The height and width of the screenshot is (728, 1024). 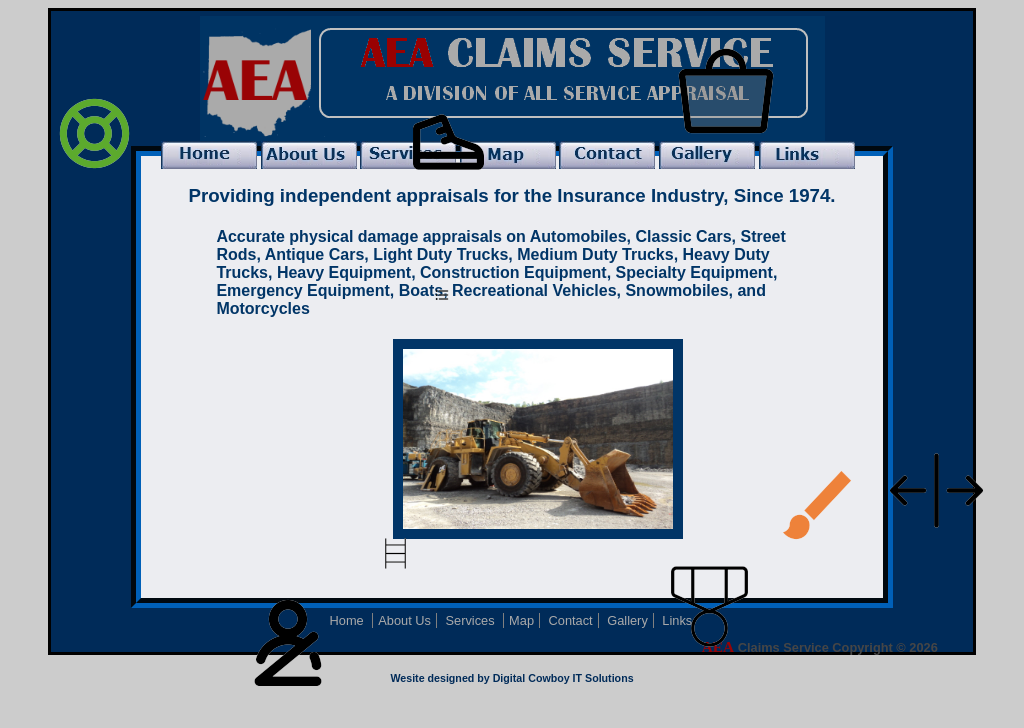 What do you see at coordinates (288, 643) in the screenshot?
I see `fasten seatbelt reminder` at bounding box center [288, 643].